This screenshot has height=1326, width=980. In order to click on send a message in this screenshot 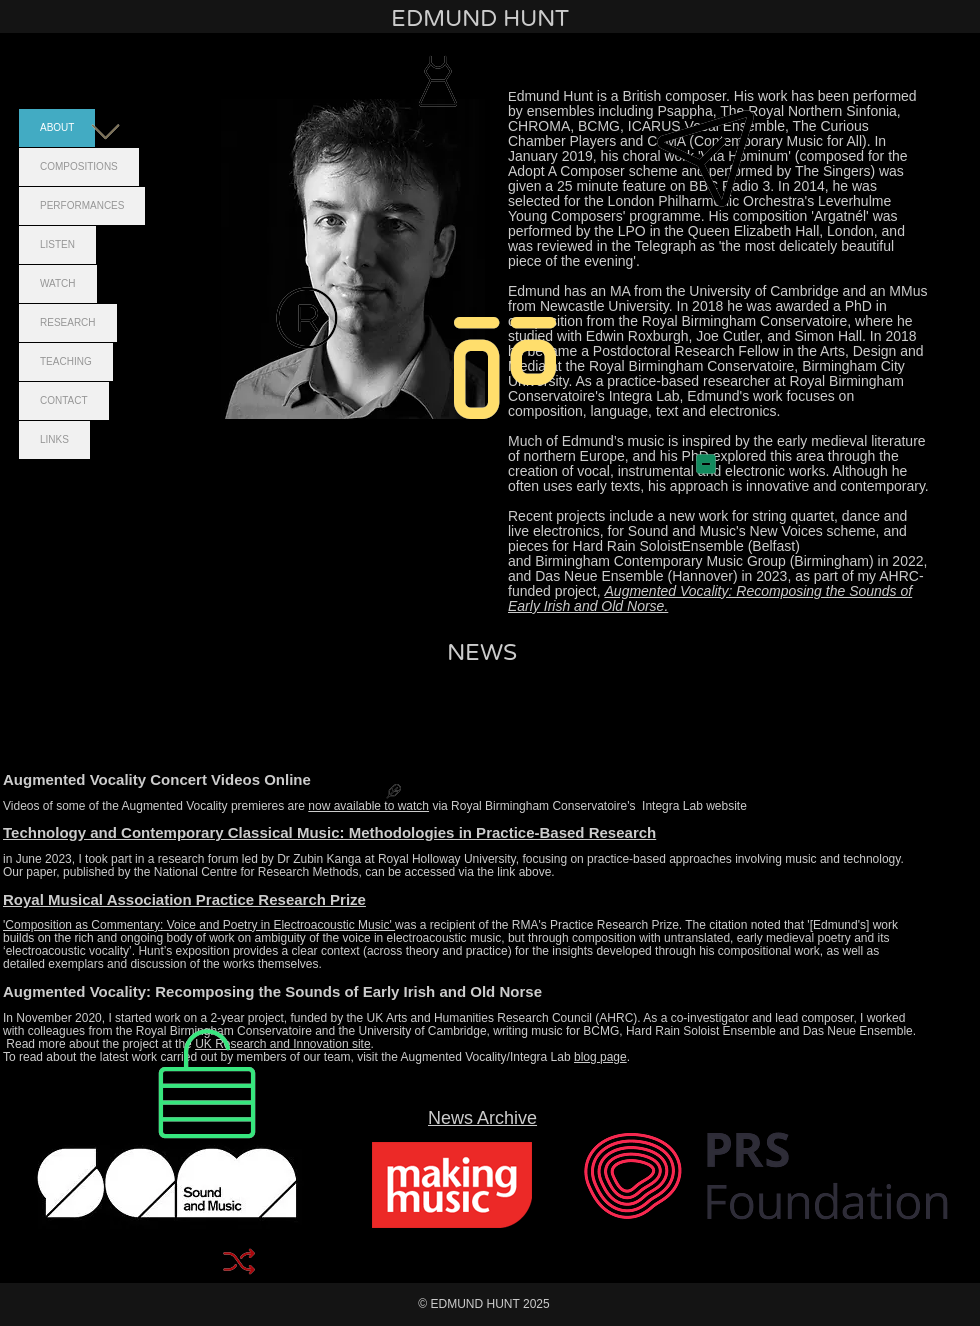, I will do `click(709, 155)`.